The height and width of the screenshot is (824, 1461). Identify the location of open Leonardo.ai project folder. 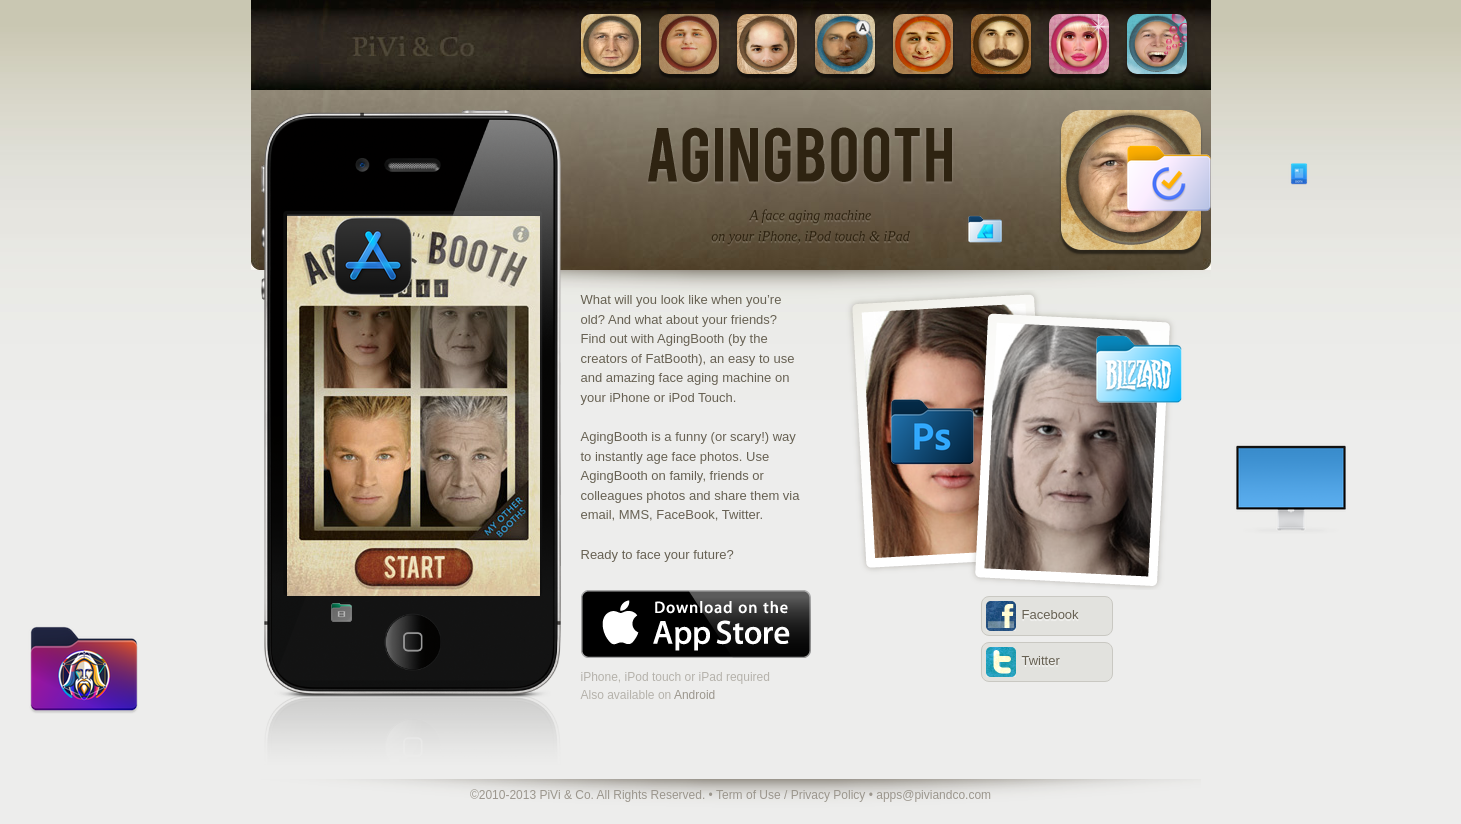
(83, 671).